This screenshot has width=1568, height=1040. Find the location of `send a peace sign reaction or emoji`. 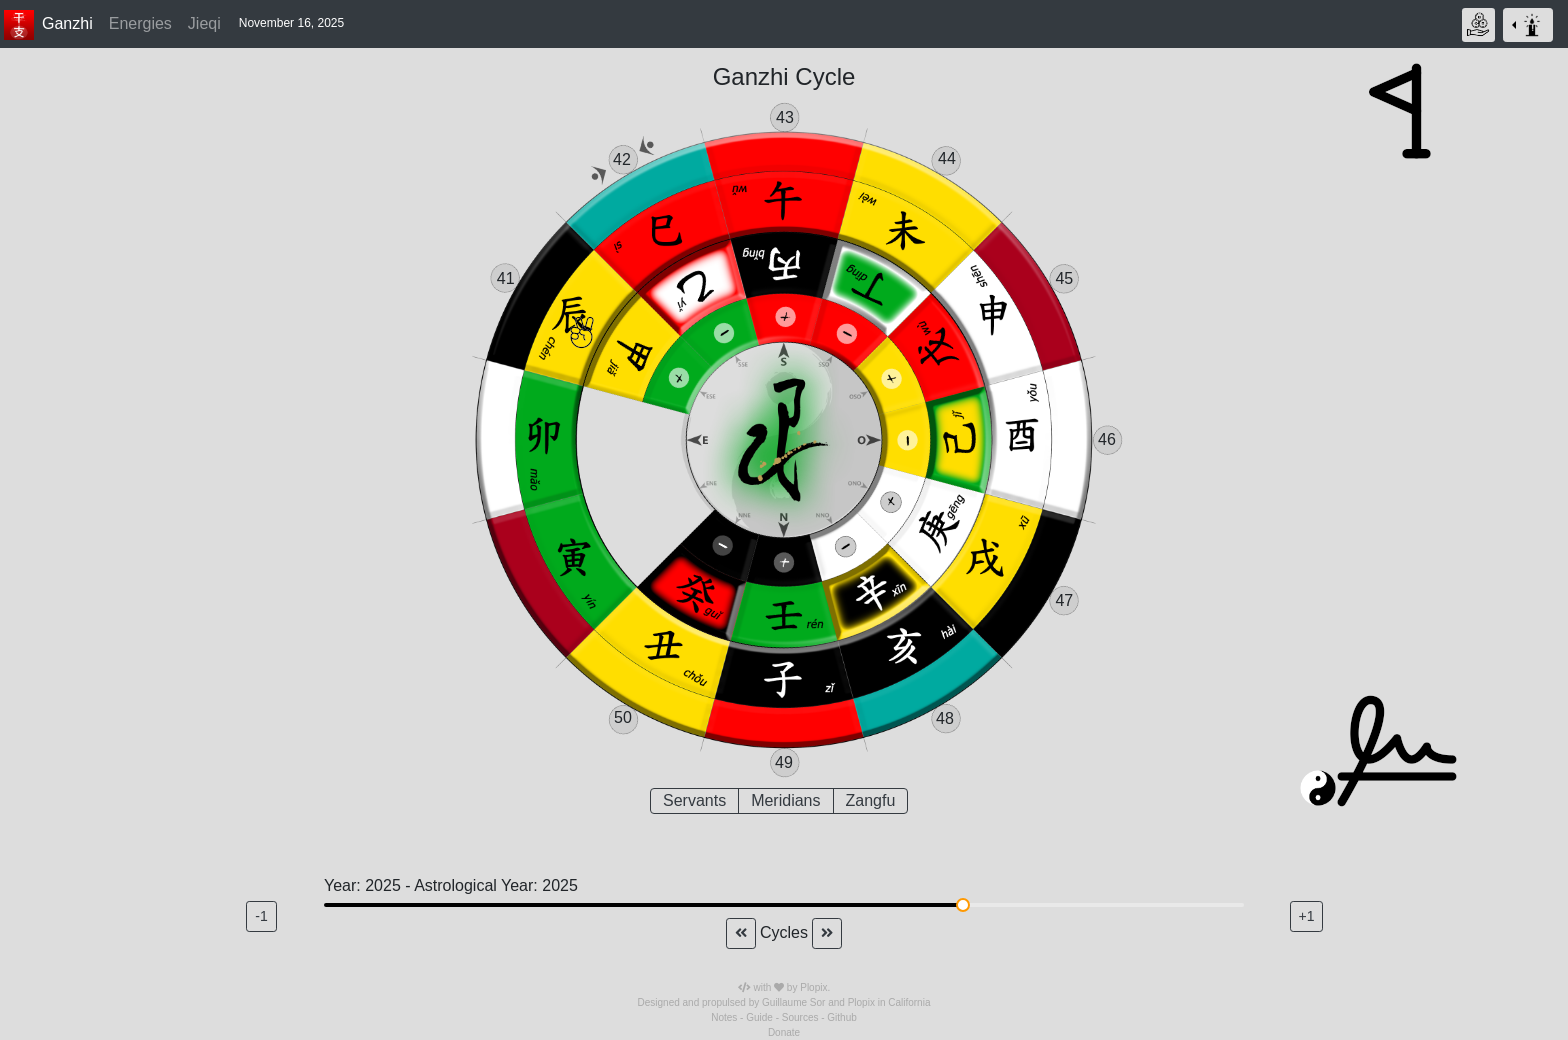

send a peace sign reaction or emoji is located at coordinates (581, 332).